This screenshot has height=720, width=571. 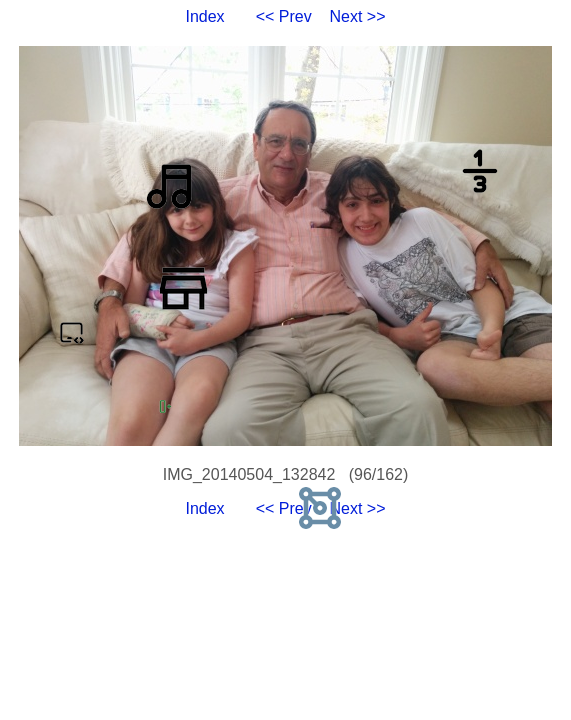 What do you see at coordinates (480, 171) in the screenshot?
I see `fraction or division calculation tool` at bounding box center [480, 171].